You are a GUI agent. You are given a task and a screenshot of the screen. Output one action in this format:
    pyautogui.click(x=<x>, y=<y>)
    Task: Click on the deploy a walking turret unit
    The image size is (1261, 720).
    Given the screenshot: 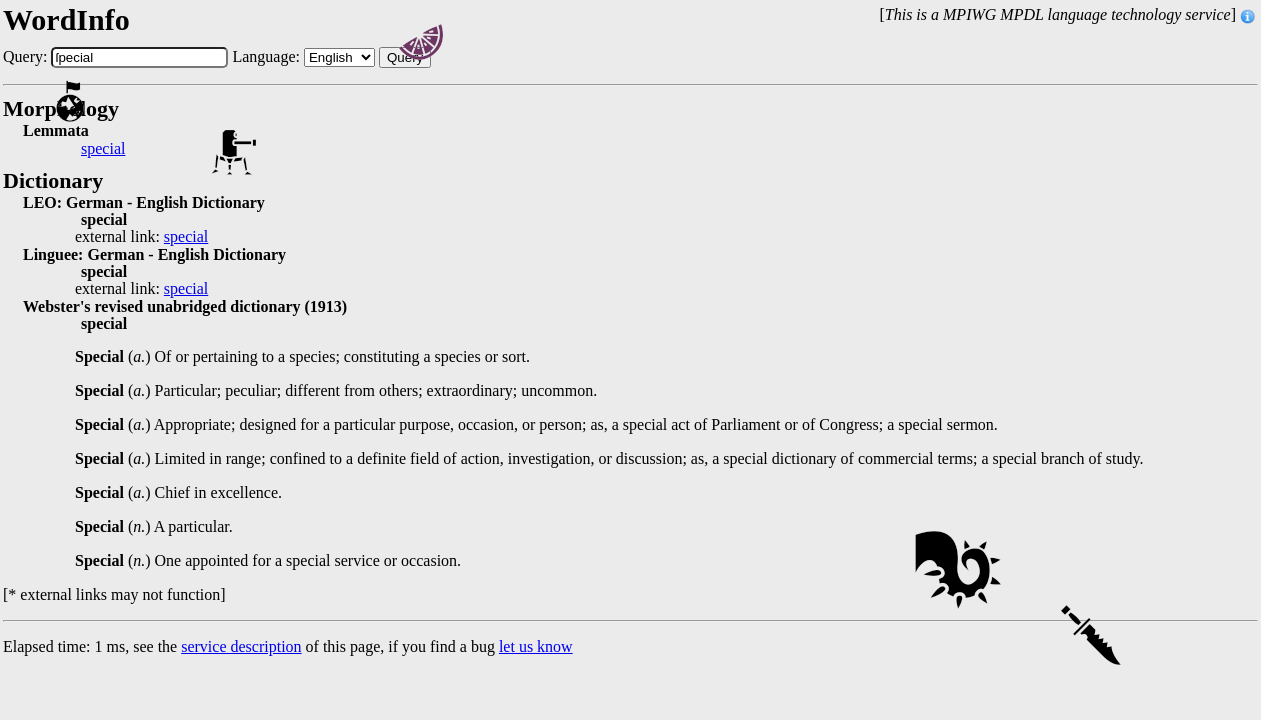 What is the action you would take?
    pyautogui.click(x=234, y=151)
    